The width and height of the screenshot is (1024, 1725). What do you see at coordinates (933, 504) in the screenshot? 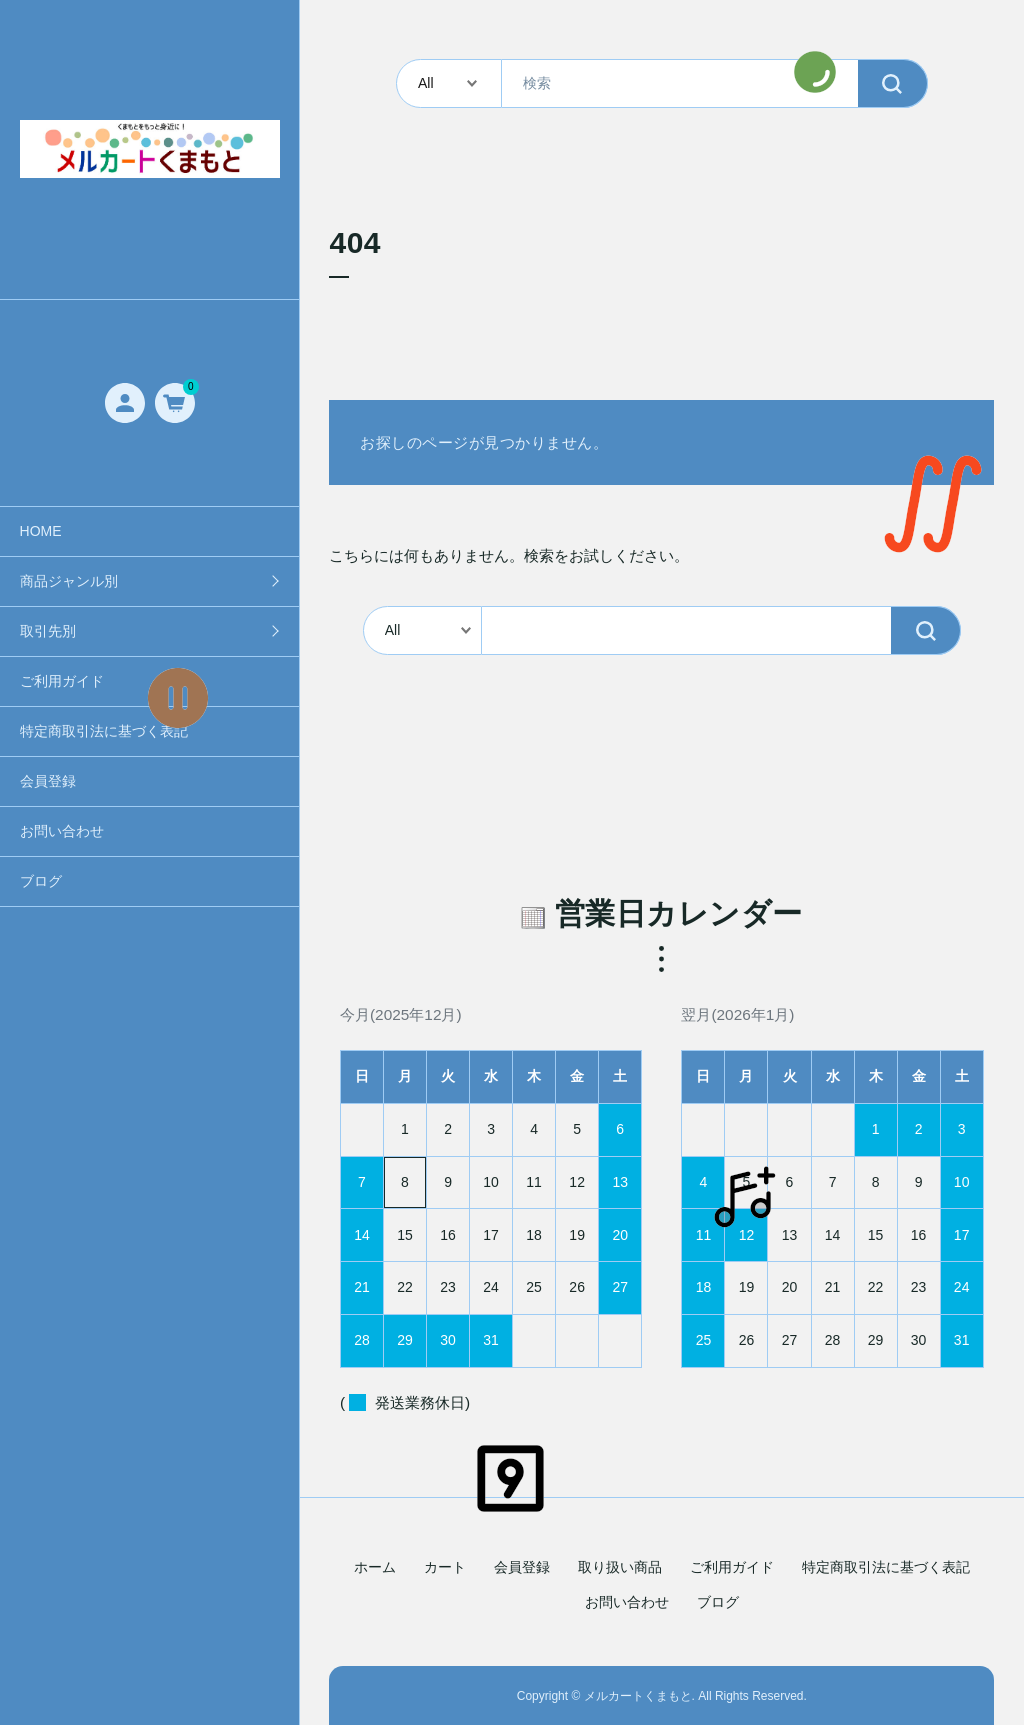
I see `access integral calculus tools` at bounding box center [933, 504].